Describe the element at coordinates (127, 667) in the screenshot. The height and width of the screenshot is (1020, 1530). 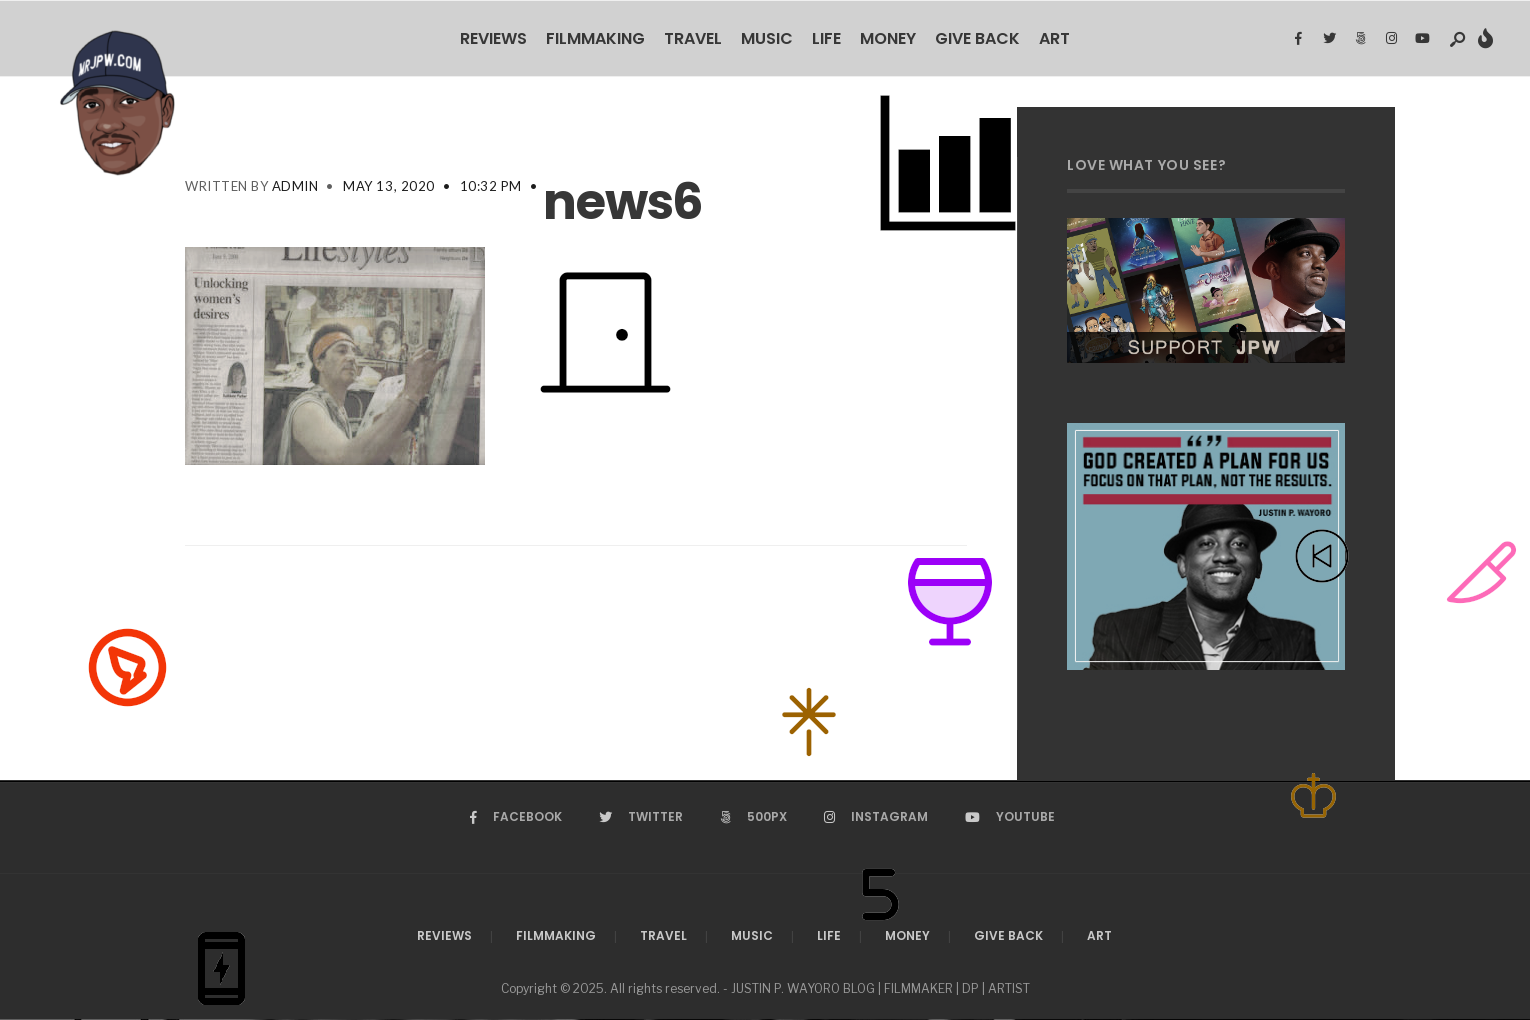
I see `open DingTalk messaging app` at that location.